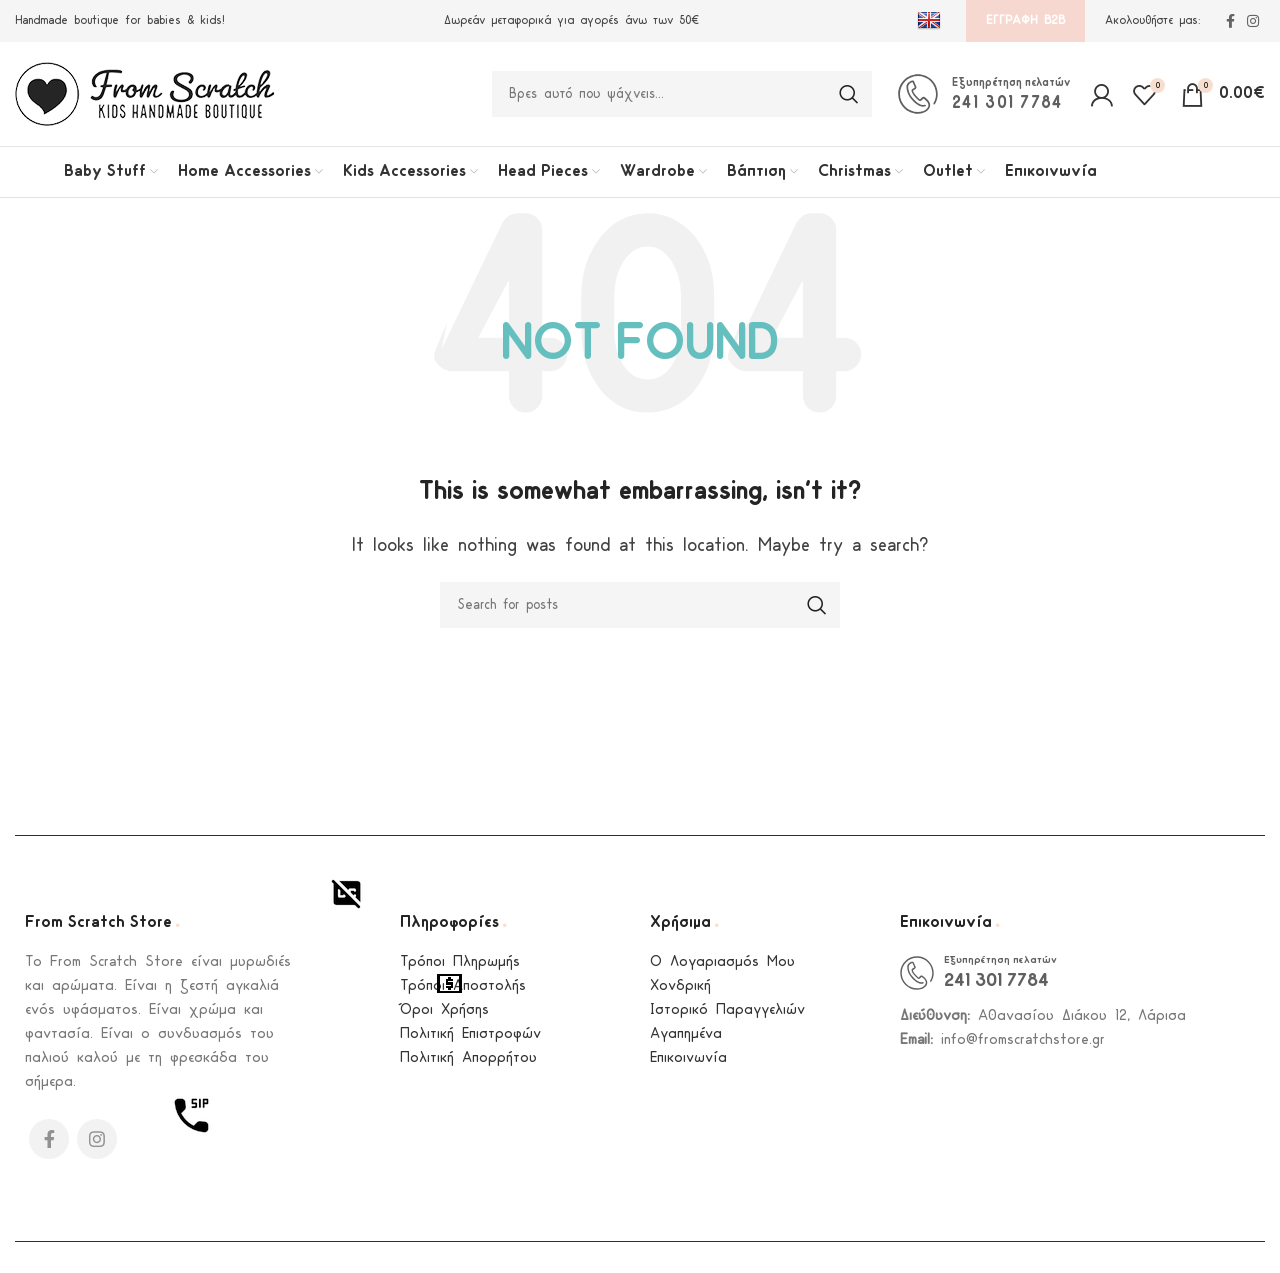  I want to click on closed captions are disabled, so click(347, 893).